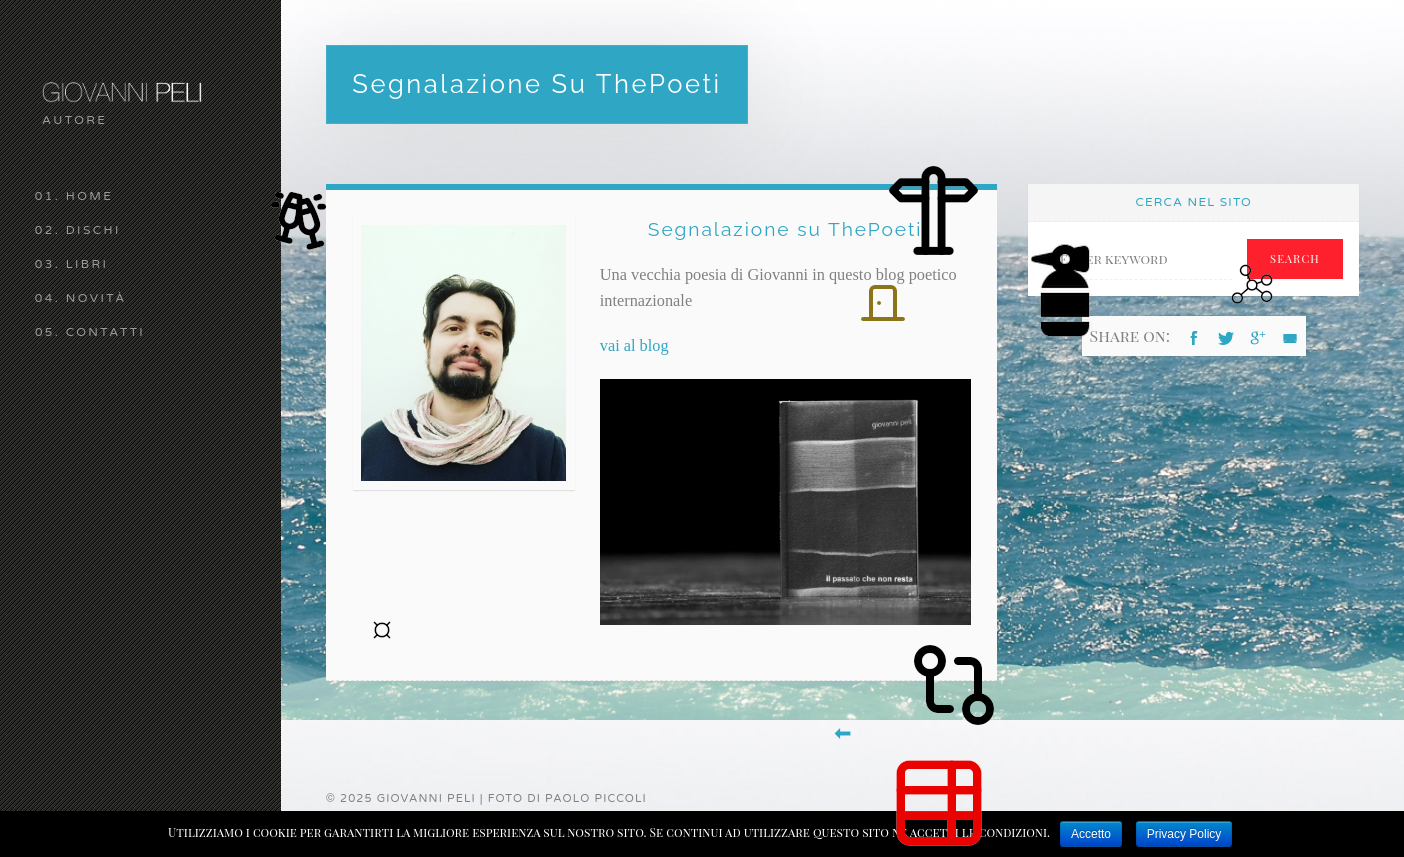 Image resolution: width=1404 pixels, height=857 pixels. What do you see at coordinates (954, 685) in the screenshot?
I see `compare branches or commits in a repository` at bounding box center [954, 685].